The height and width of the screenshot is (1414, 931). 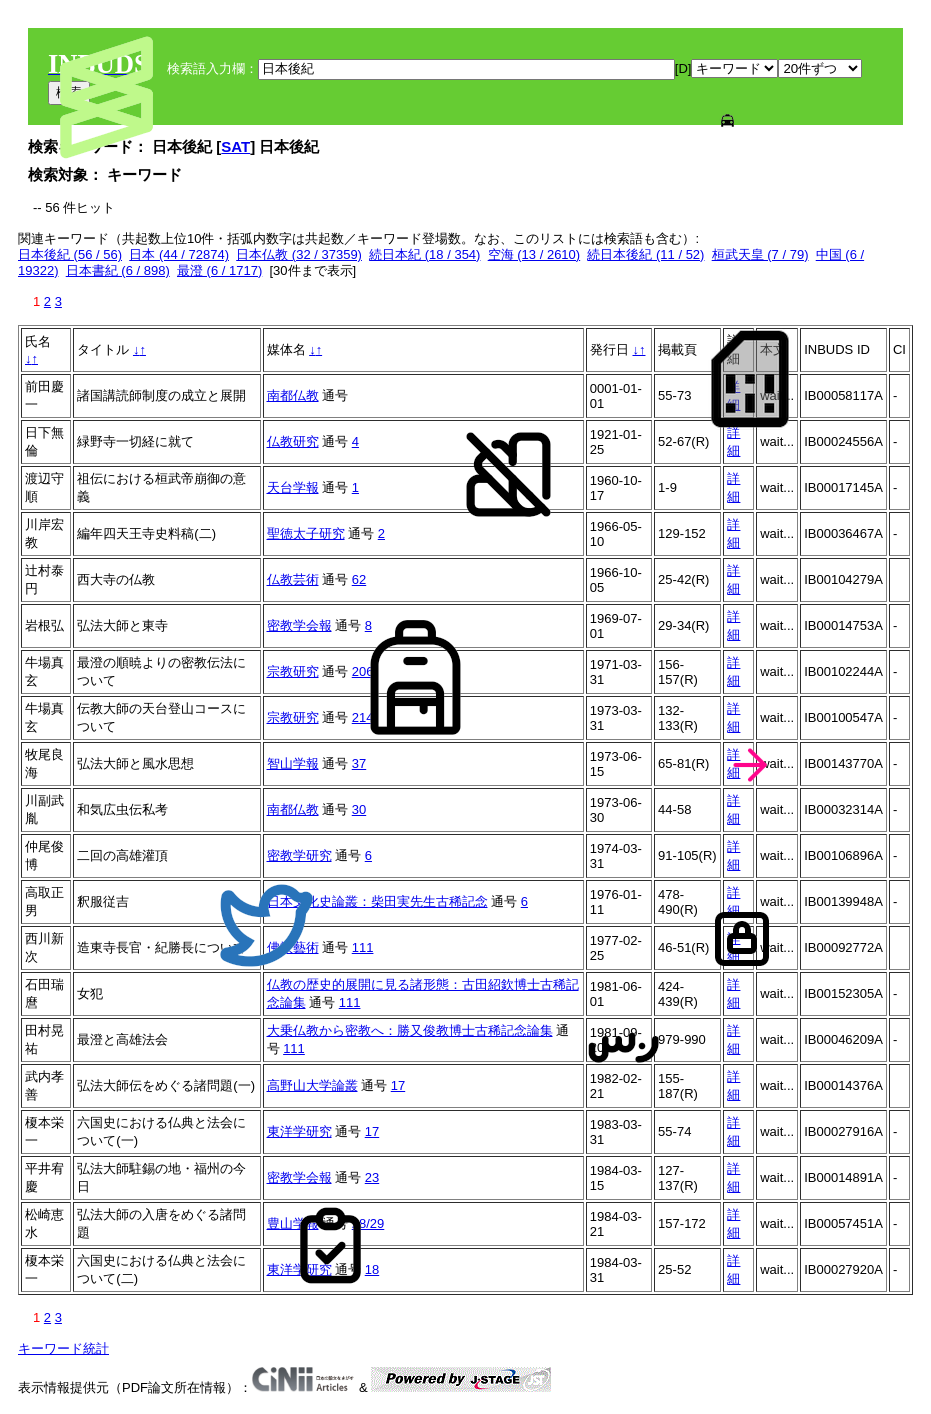 What do you see at coordinates (415, 681) in the screenshot?
I see `access your inventory or stored items` at bounding box center [415, 681].